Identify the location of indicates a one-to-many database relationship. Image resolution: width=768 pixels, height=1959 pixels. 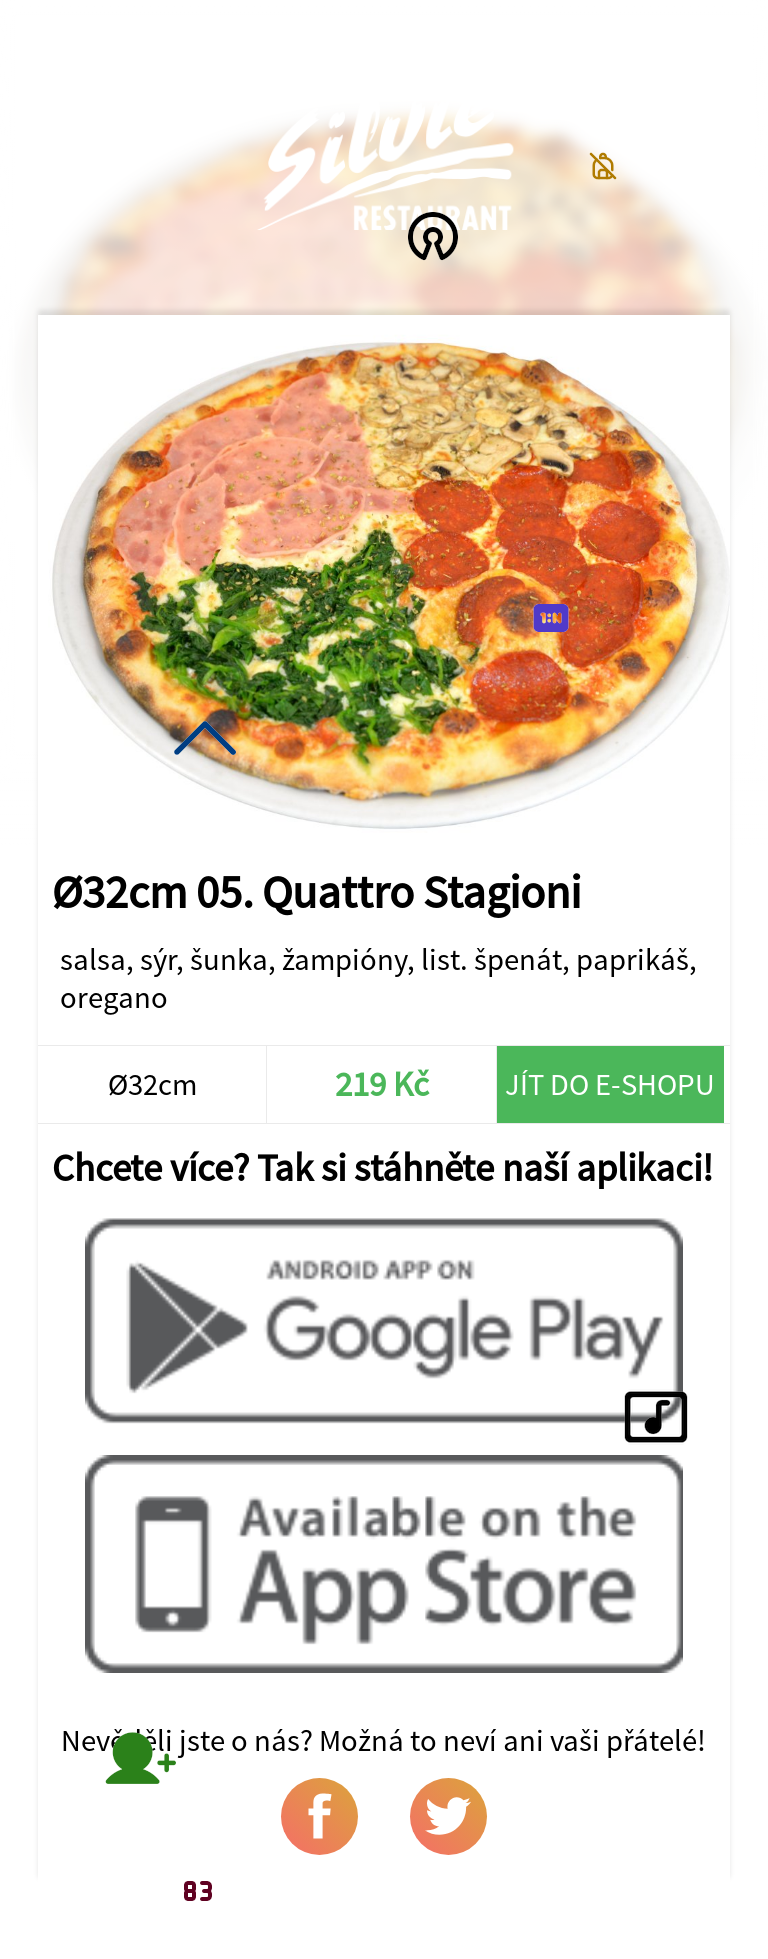
(551, 618).